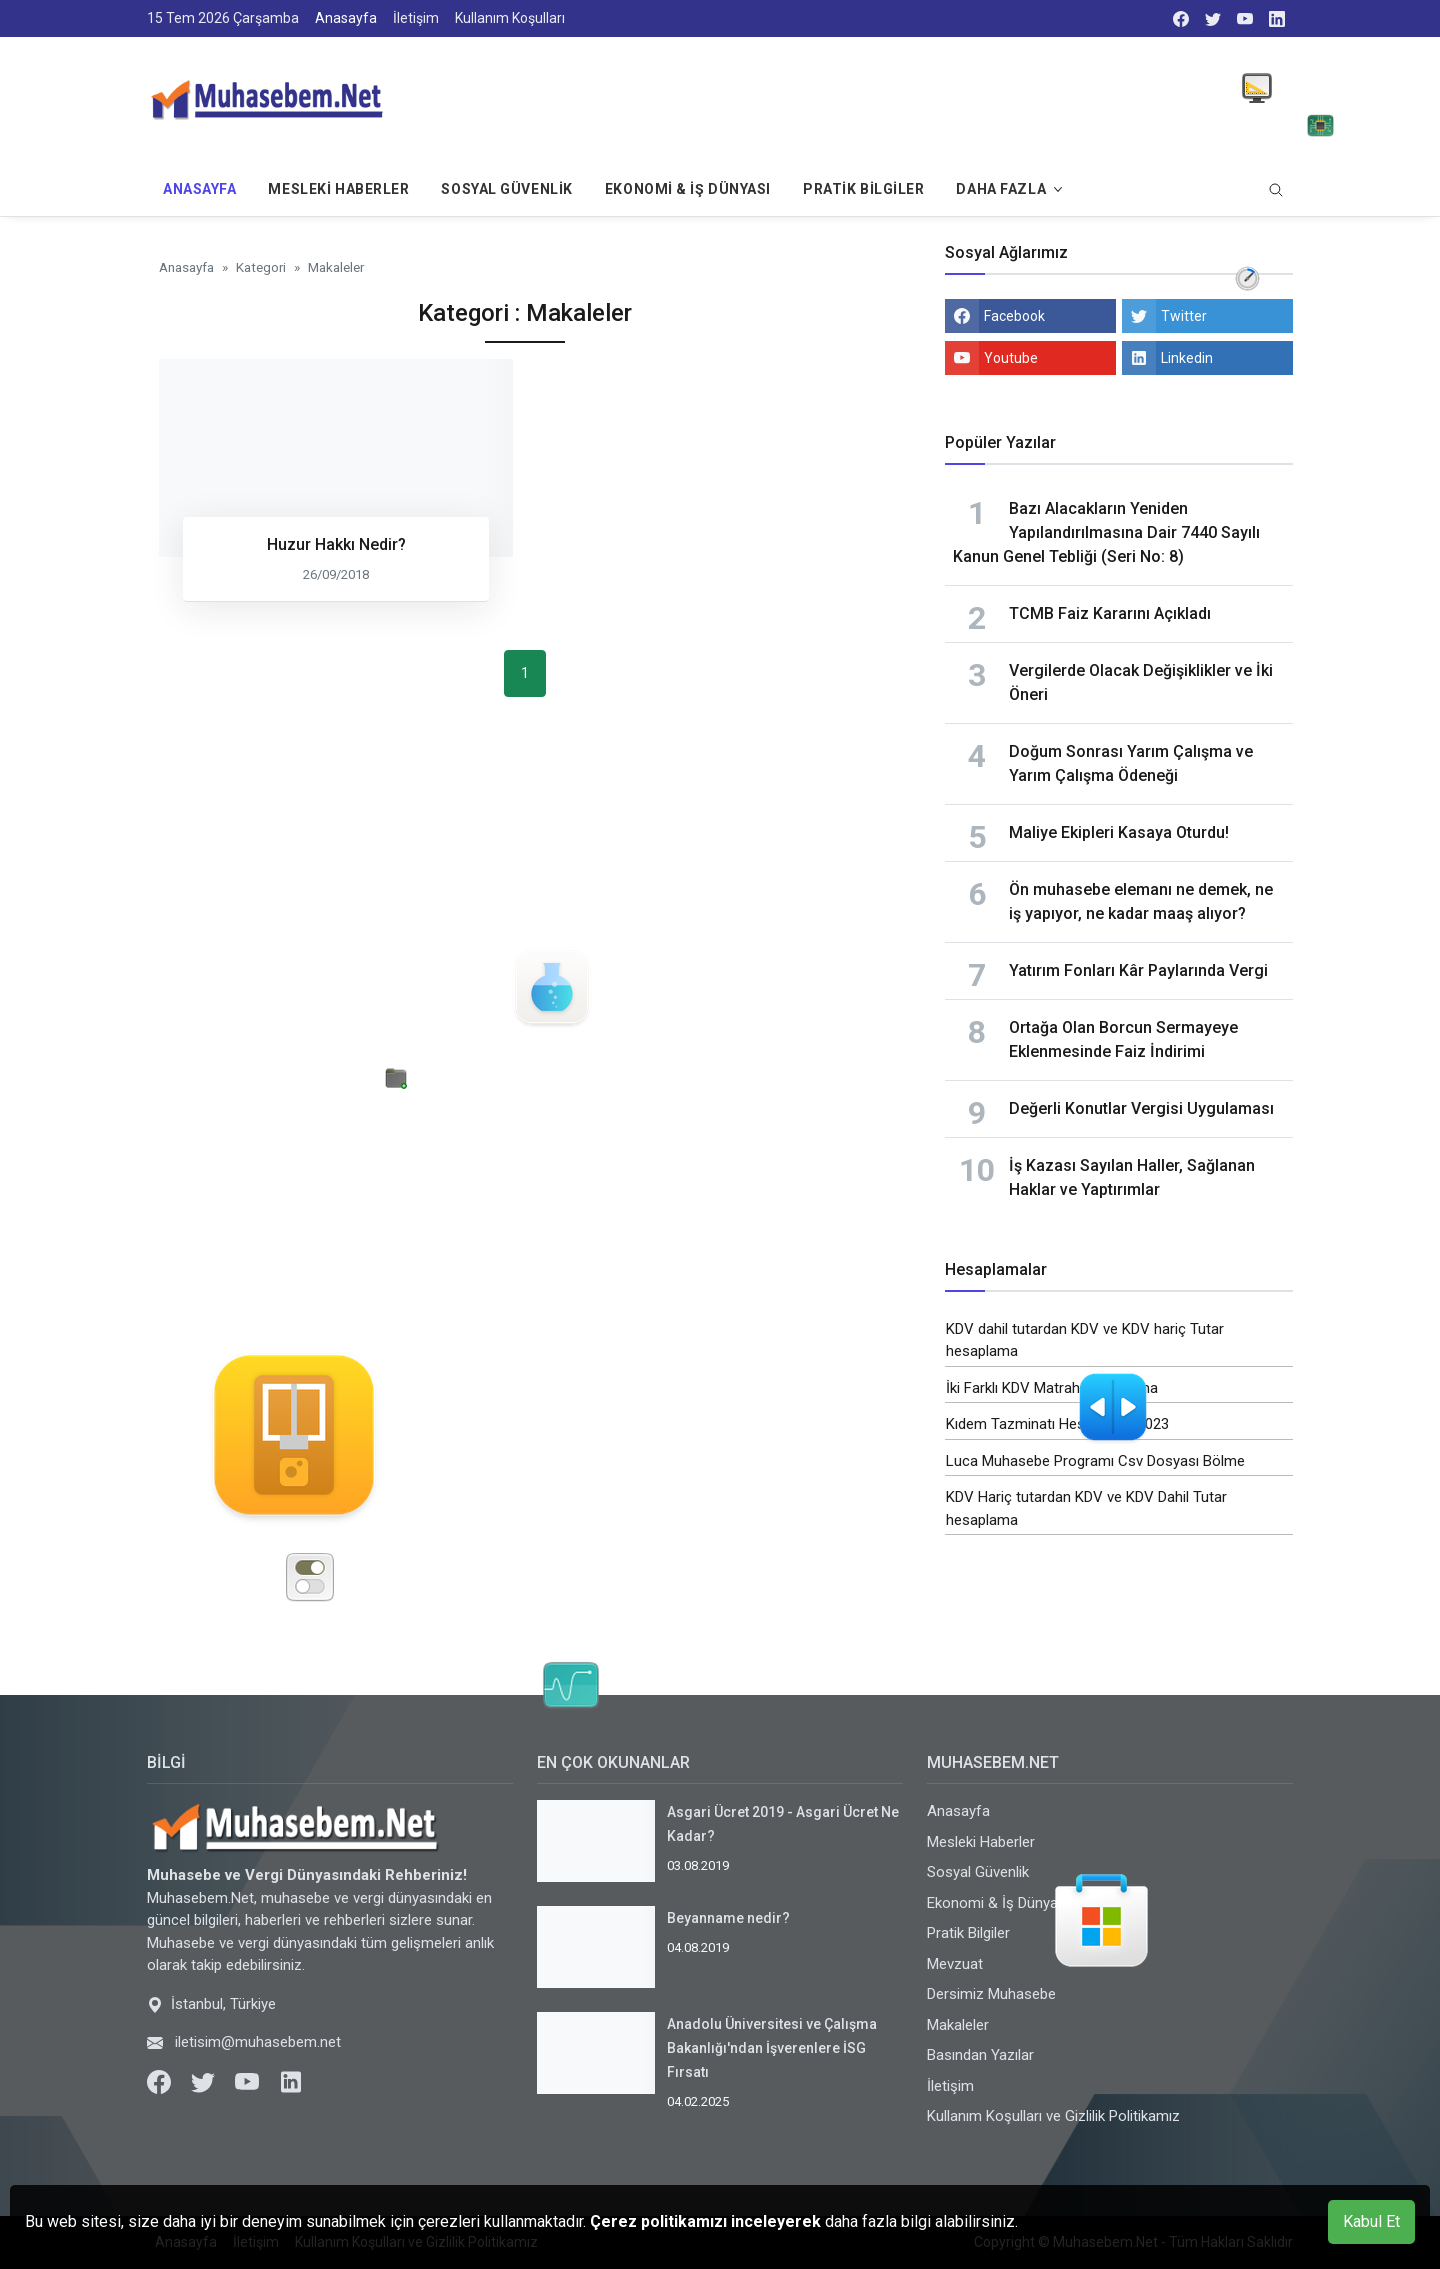 The height and width of the screenshot is (2269, 1440). I want to click on create a new folder, so click(396, 1078).